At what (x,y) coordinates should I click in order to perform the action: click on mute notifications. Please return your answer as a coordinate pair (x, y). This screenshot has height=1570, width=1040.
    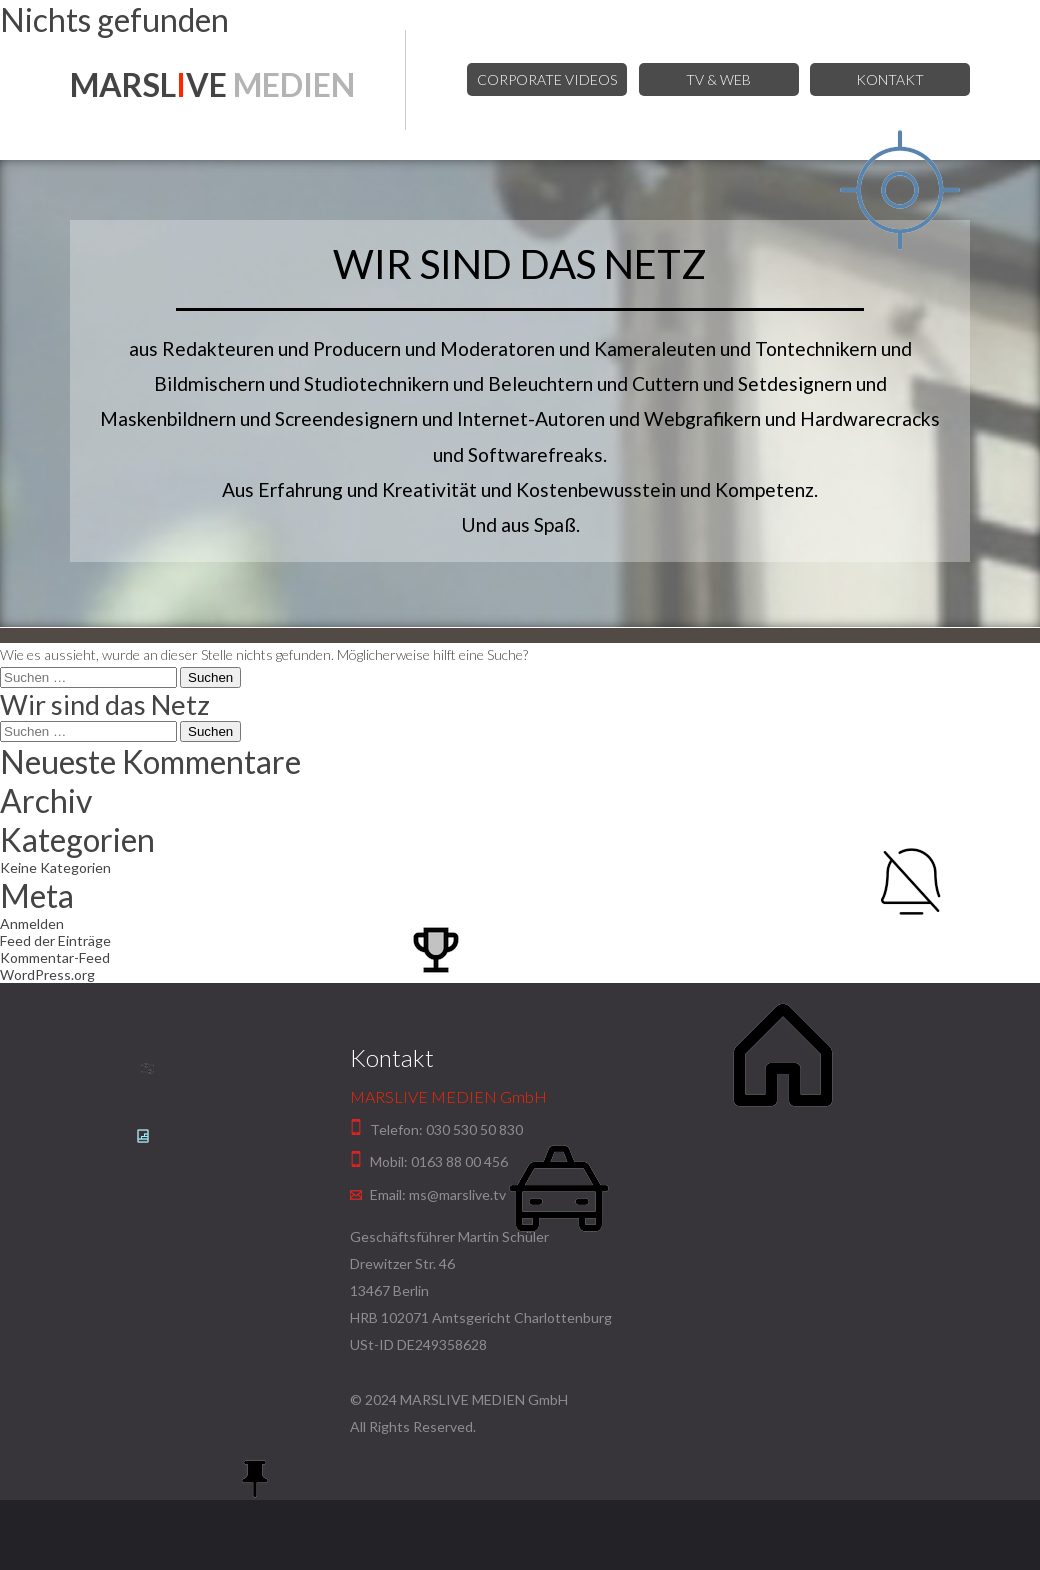
    Looking at the image, I should click on (911, 881).